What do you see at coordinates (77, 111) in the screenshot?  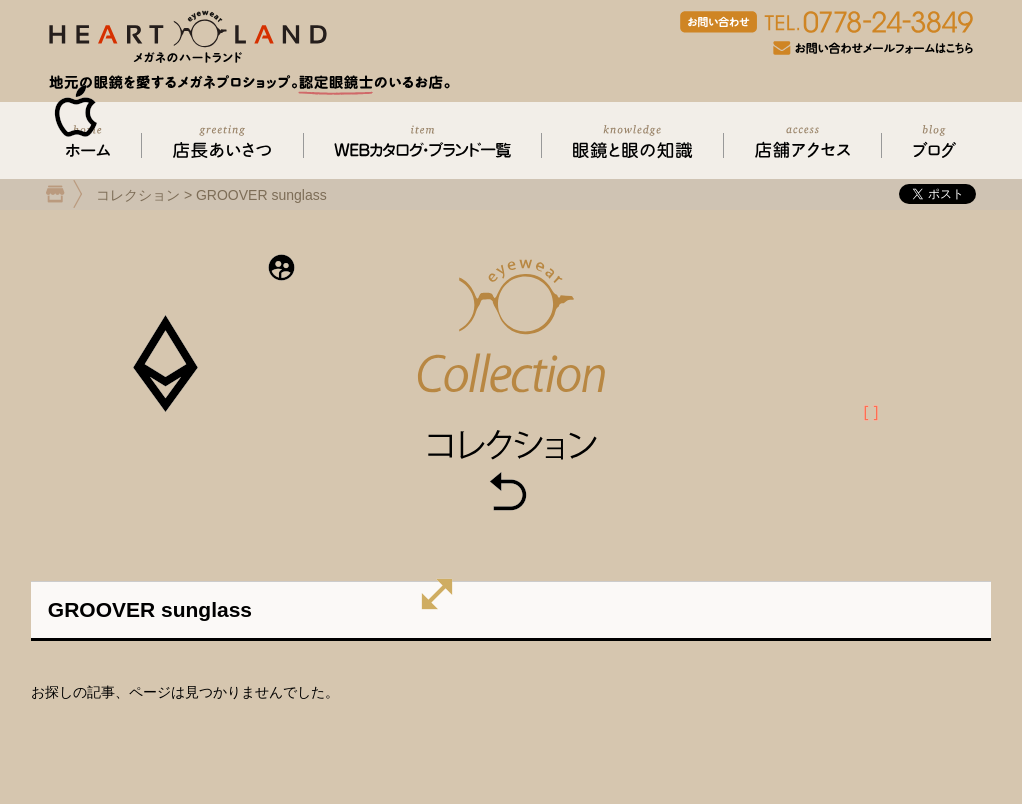 I see `apple company logo` at bounding box center [77, 111].